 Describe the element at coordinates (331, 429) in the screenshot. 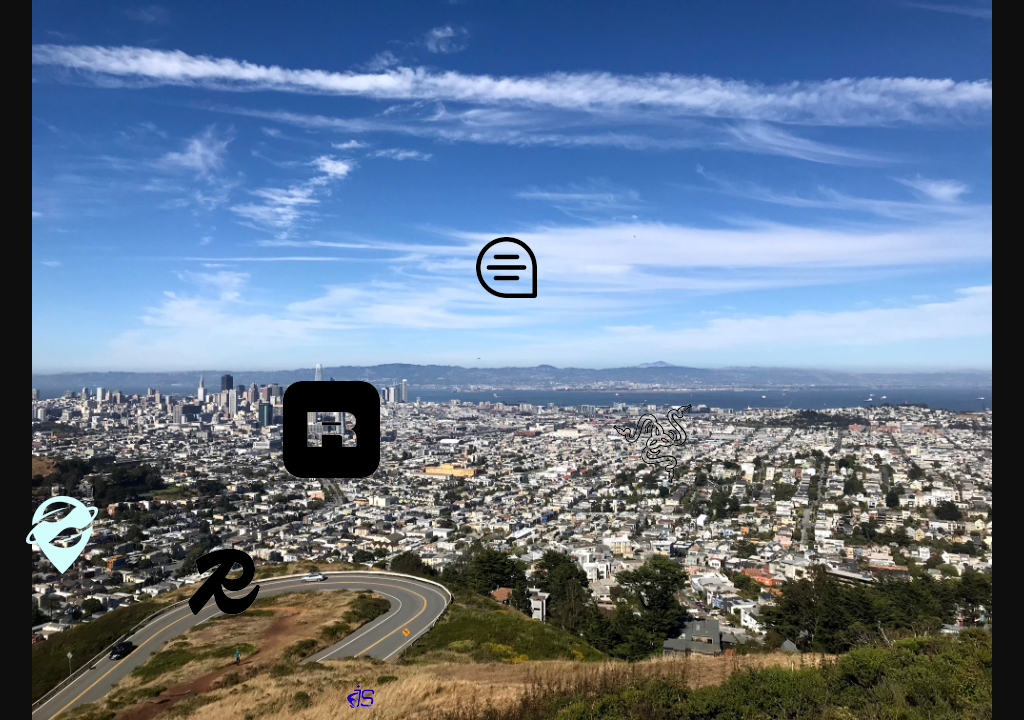

I see `open the rarible NFT marketplace app` at that location.